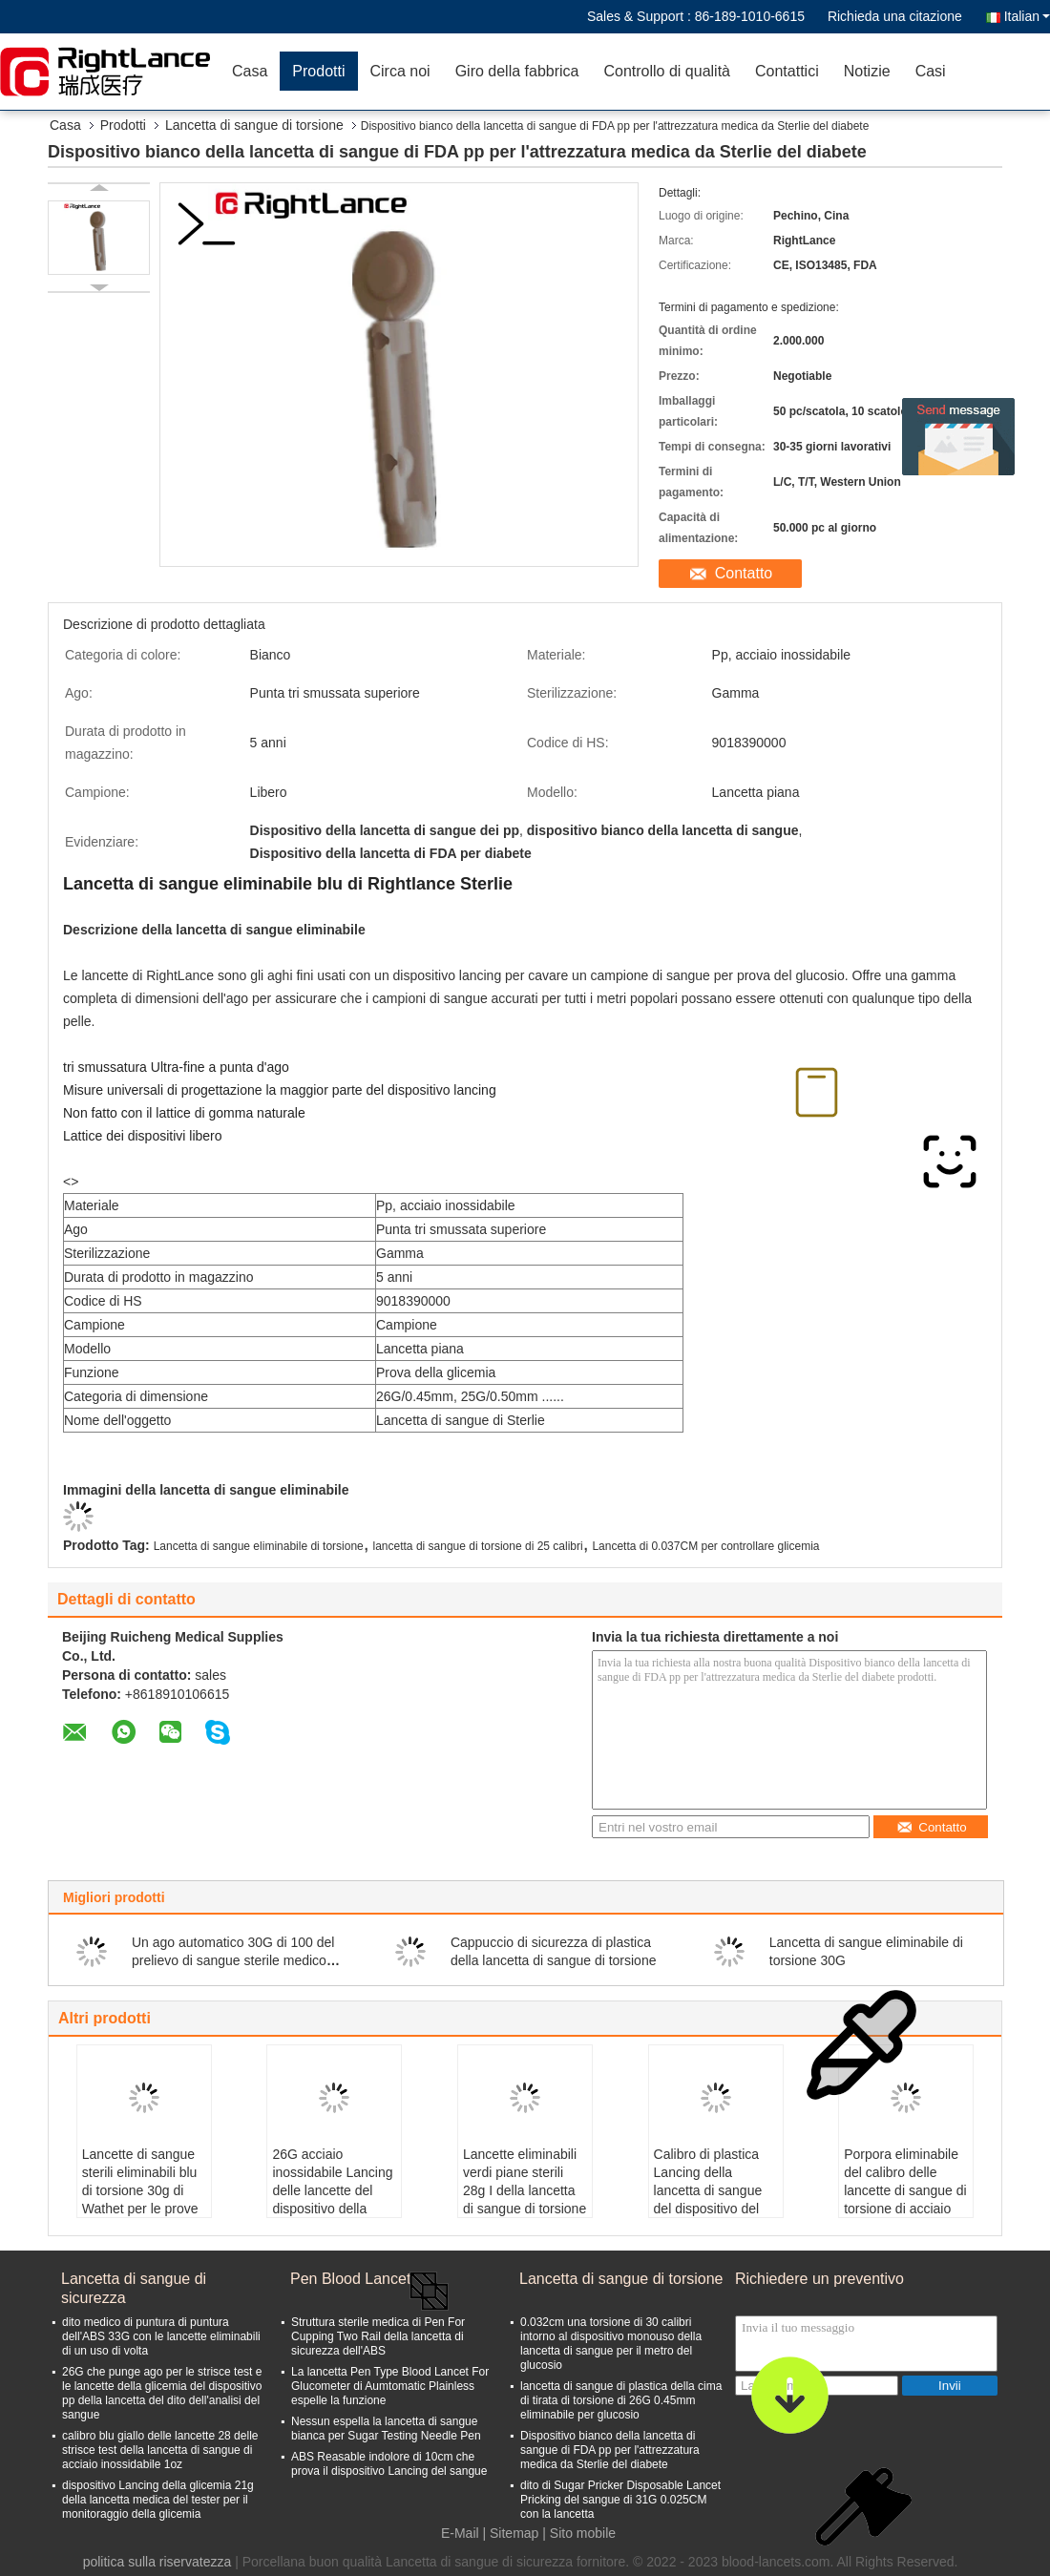  Describe the element at coordinates (789, 2395) in the screenshot. I see `download file or content` at that location.